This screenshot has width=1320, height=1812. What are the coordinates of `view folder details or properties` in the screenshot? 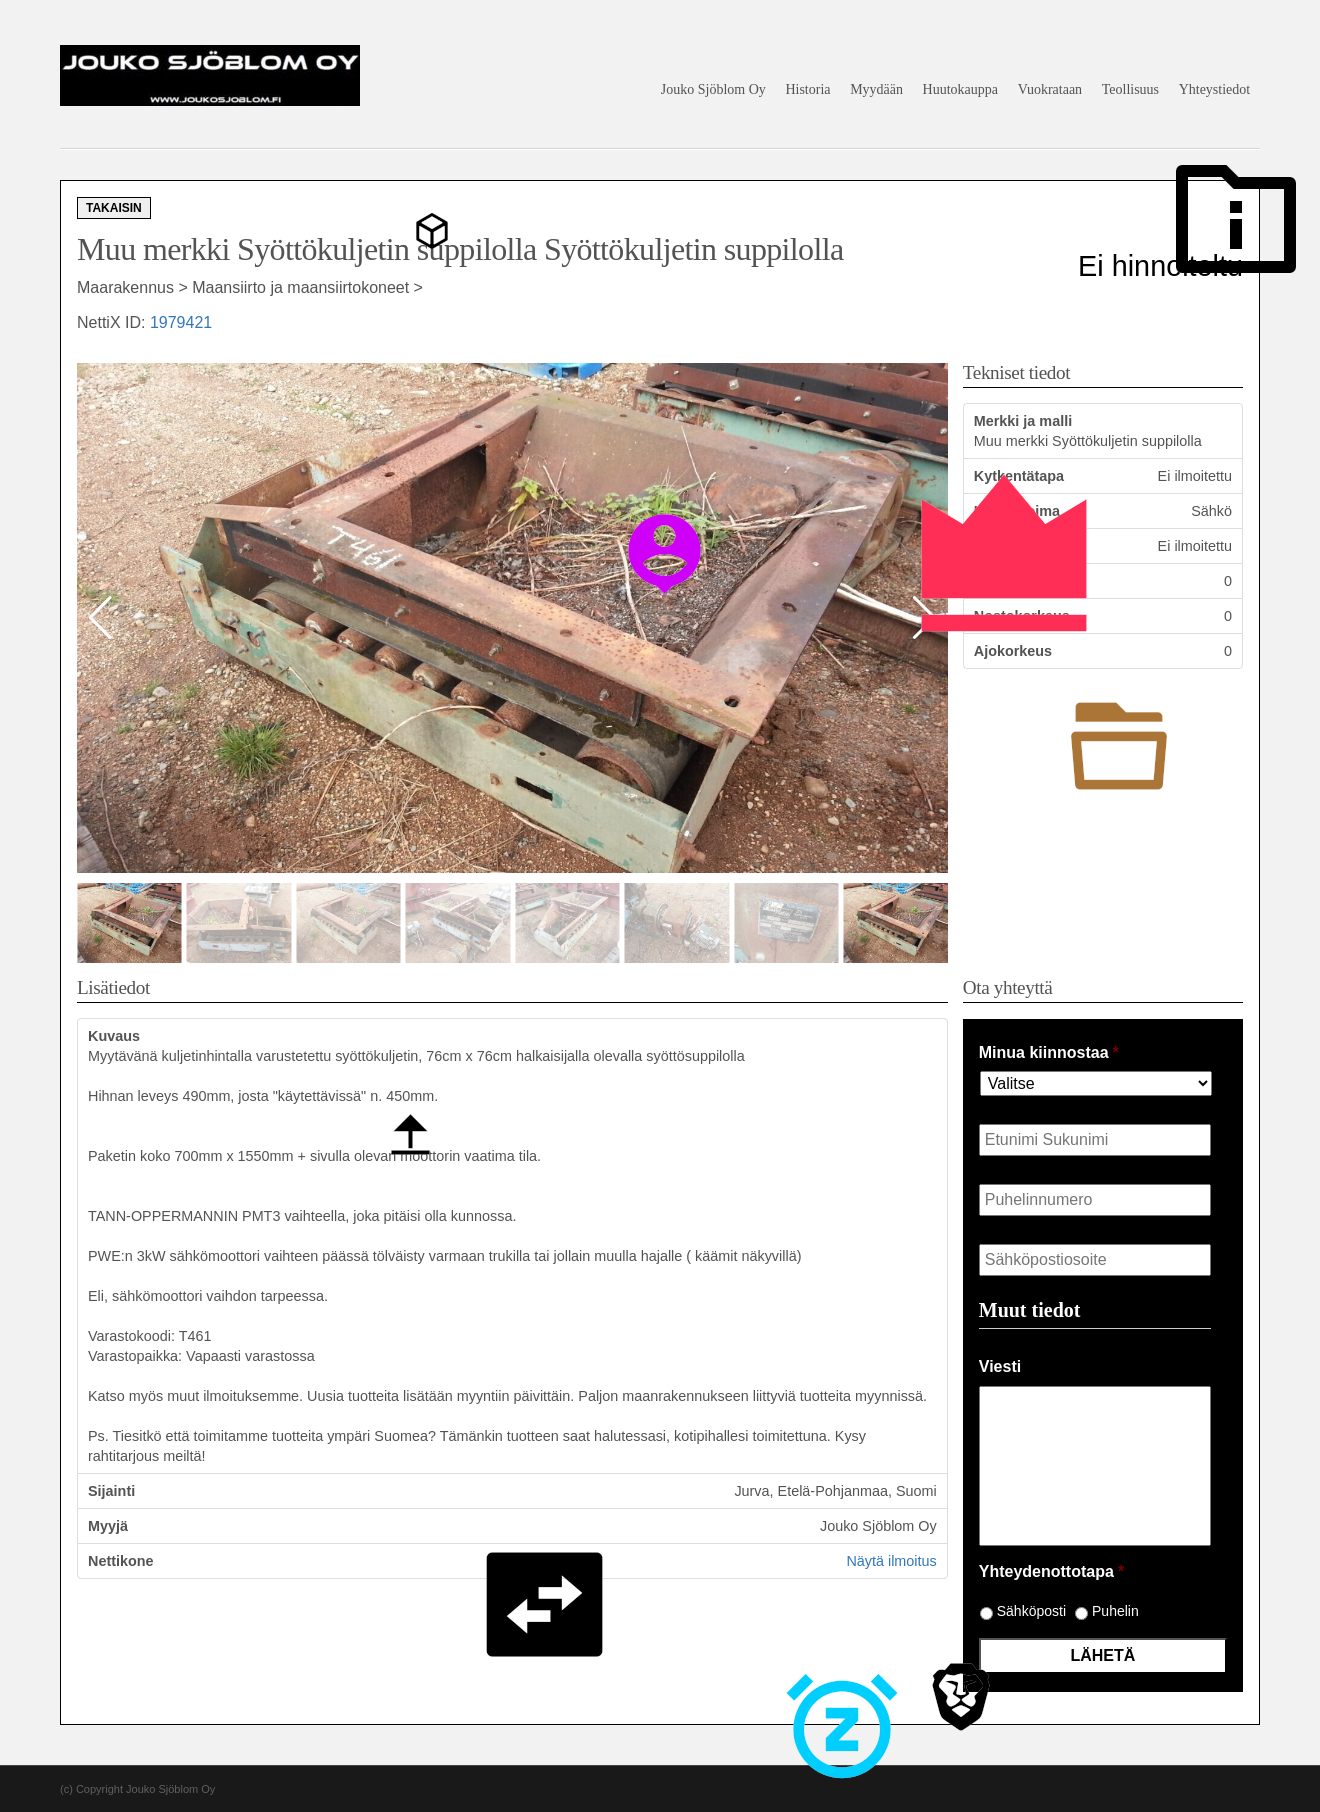 It's located at (1236, 219).